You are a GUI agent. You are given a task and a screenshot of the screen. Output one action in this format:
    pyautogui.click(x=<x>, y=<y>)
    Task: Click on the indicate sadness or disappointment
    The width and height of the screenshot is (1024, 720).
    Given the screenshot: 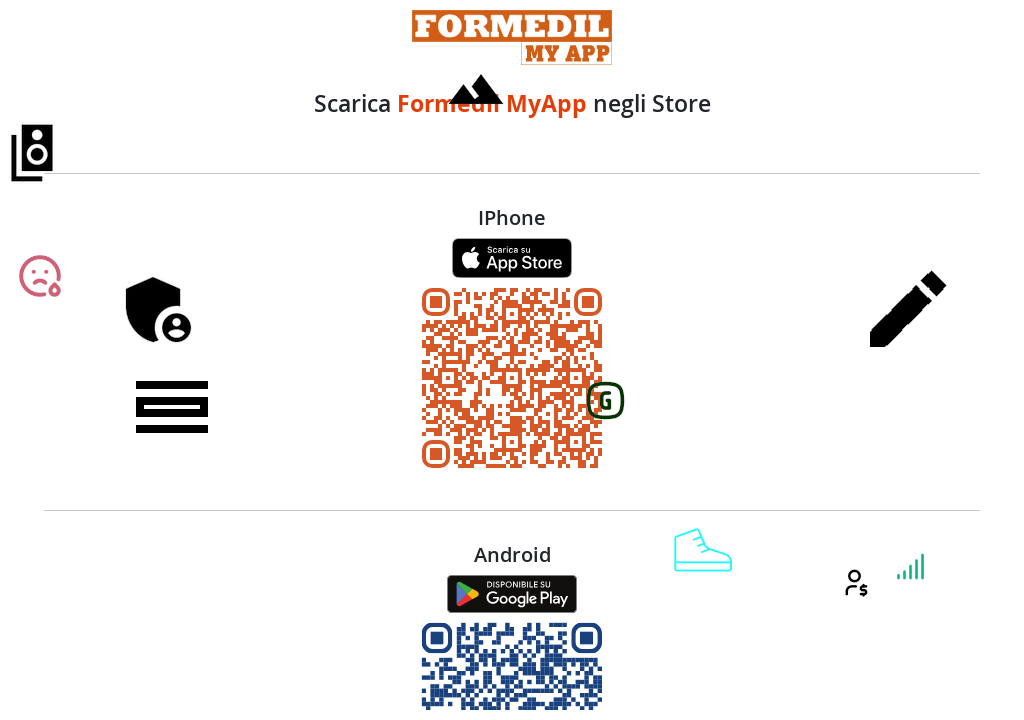 What is the action you would take?
    pyautogui.click(x=40, y=276)
    